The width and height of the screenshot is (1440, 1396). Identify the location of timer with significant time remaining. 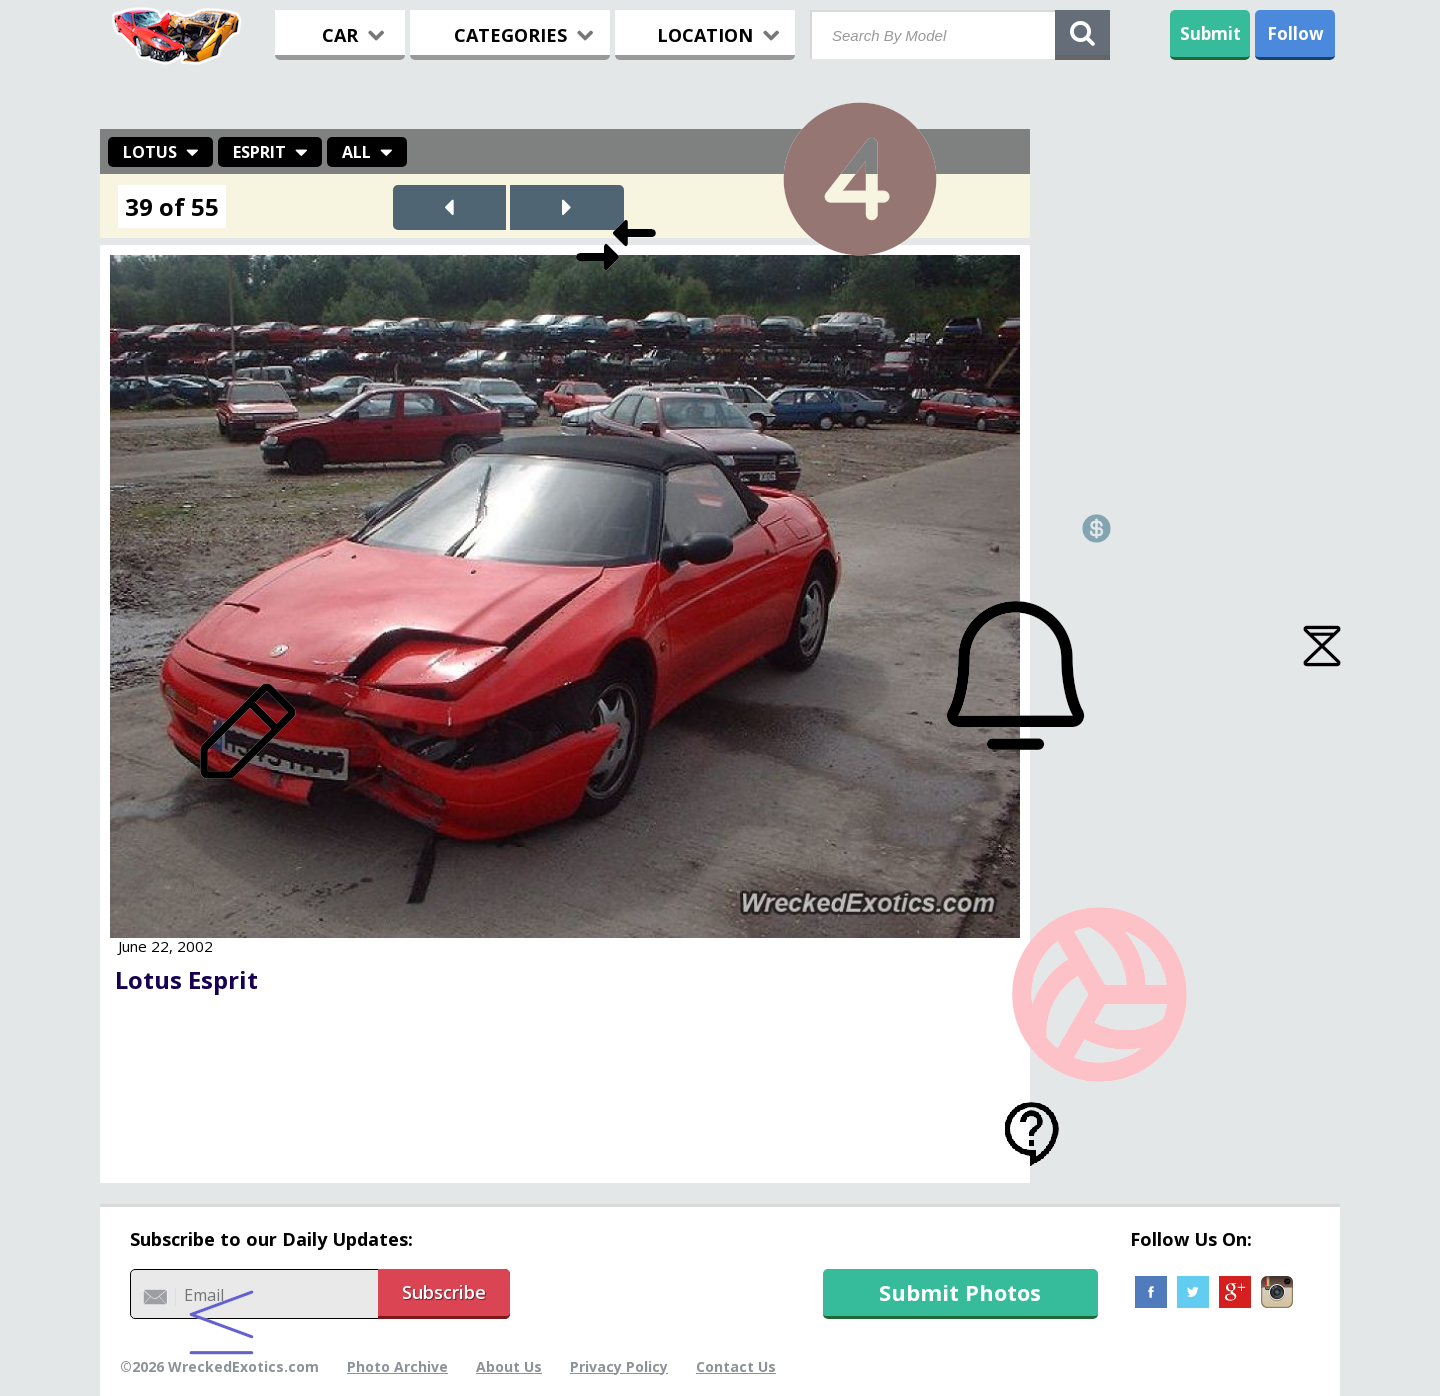
(1322, 646).